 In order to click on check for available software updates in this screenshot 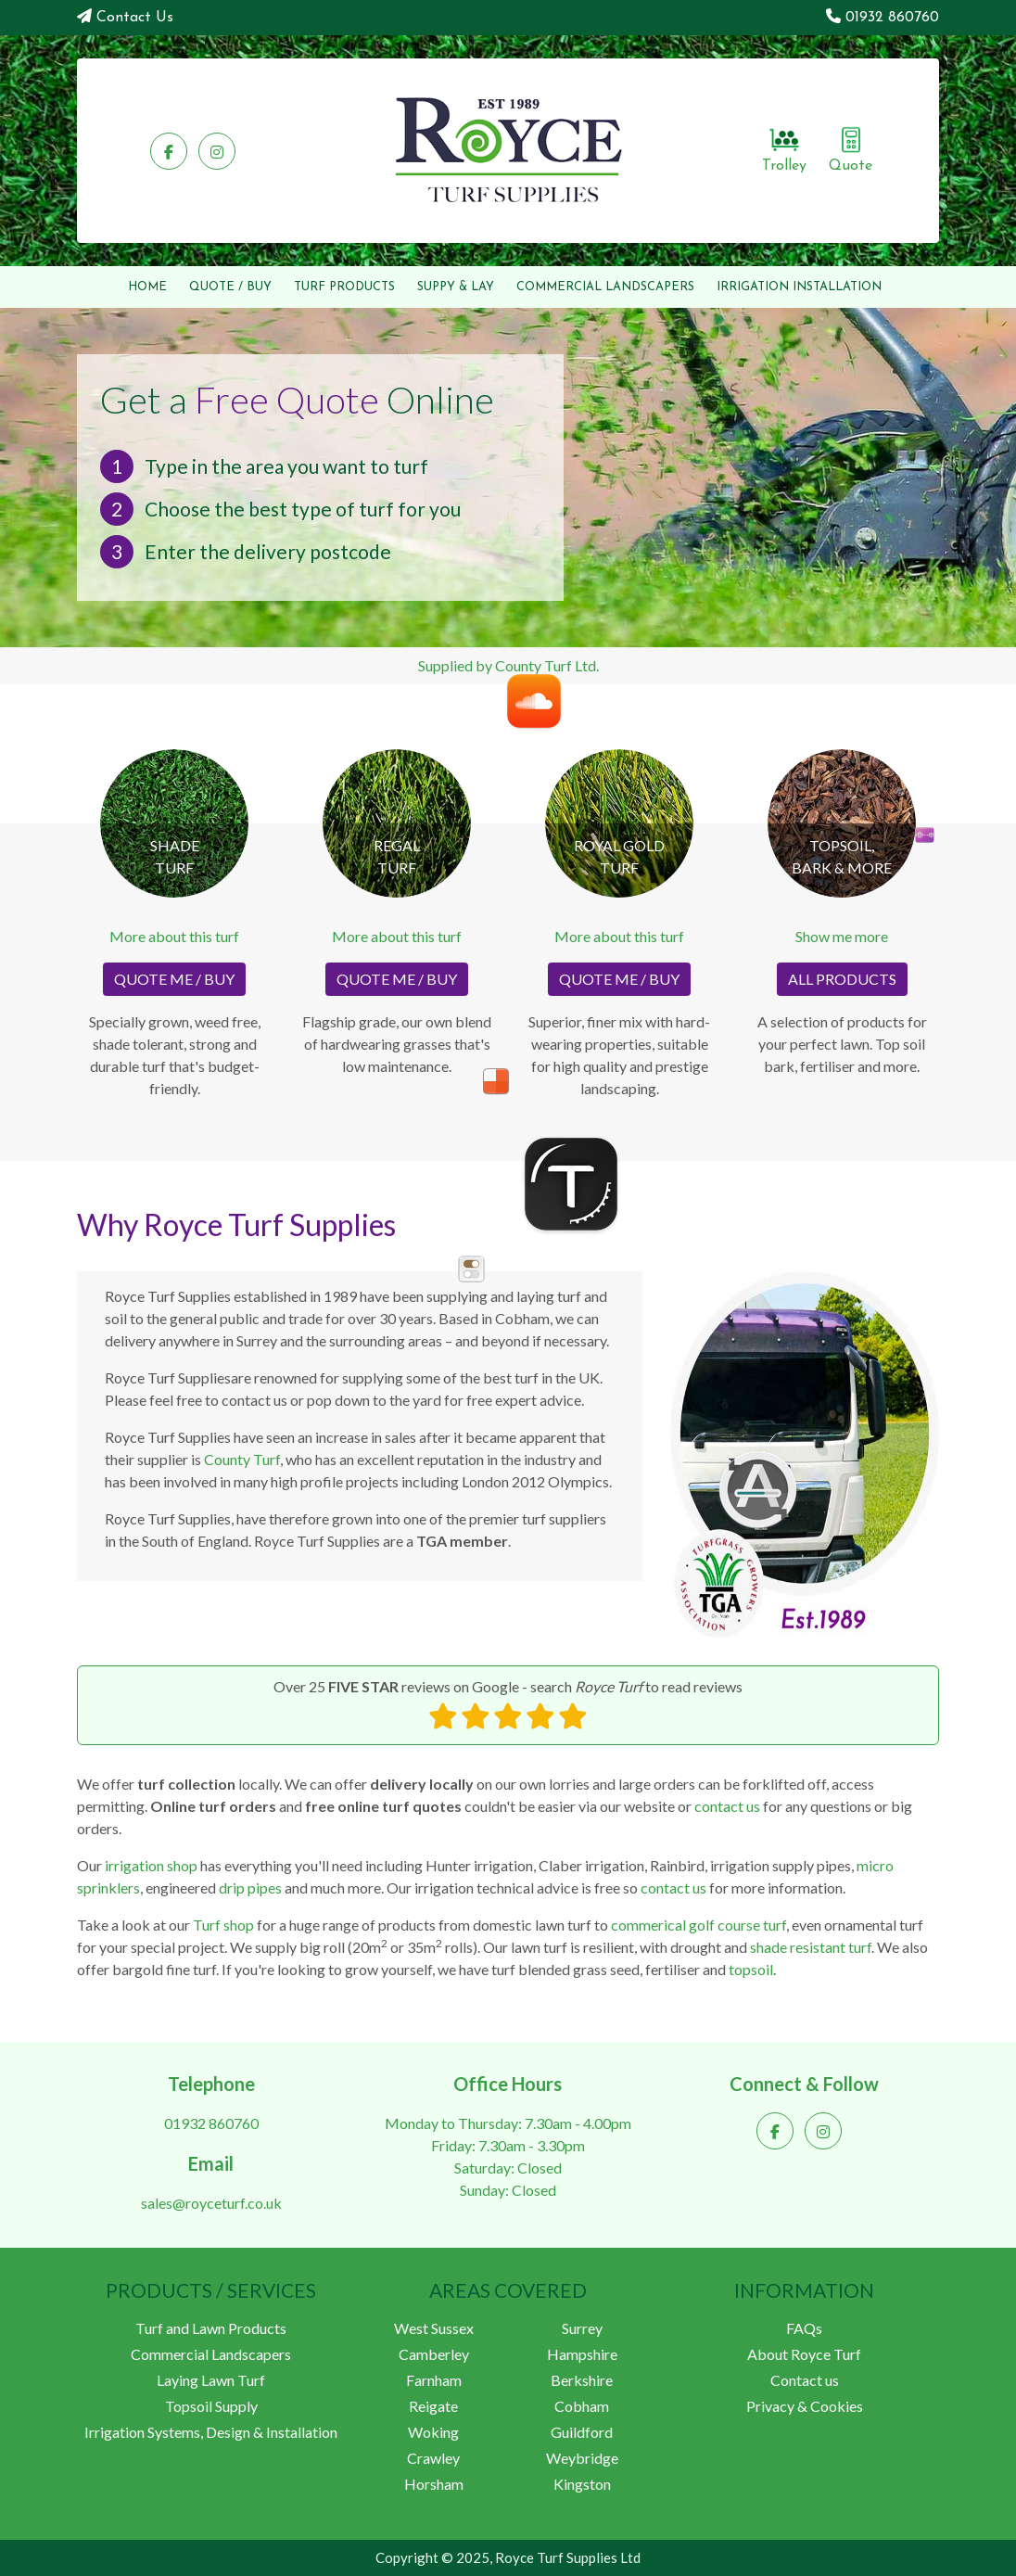, I will do `click(757, 1489)`.